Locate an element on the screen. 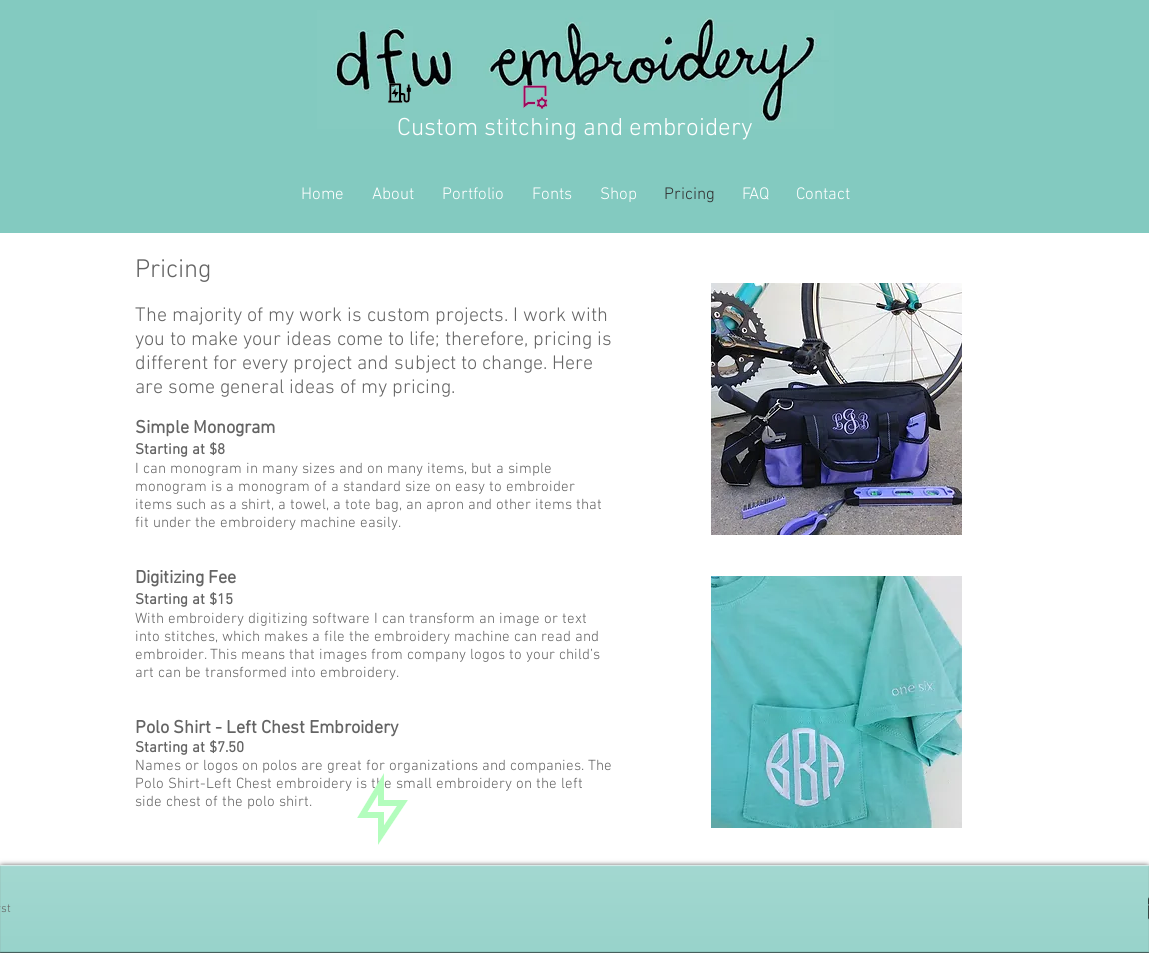  turn on device flashlight is located at coordinates (381, 809).